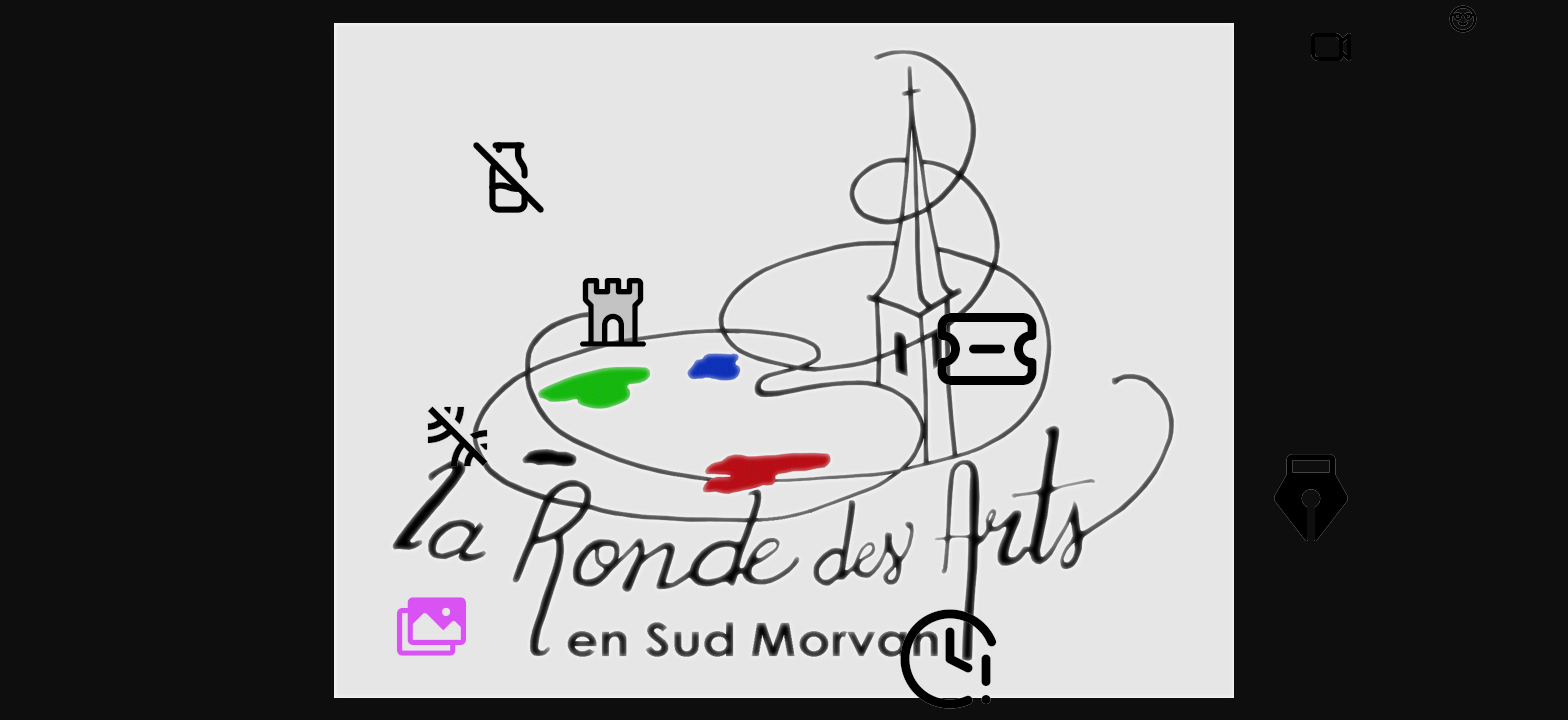 The height and width of the screenshot is (720, 1568). Describe the element at coordinates (1311, 497) in the screenshot. I see `access drawing or illustration tools` at that location.